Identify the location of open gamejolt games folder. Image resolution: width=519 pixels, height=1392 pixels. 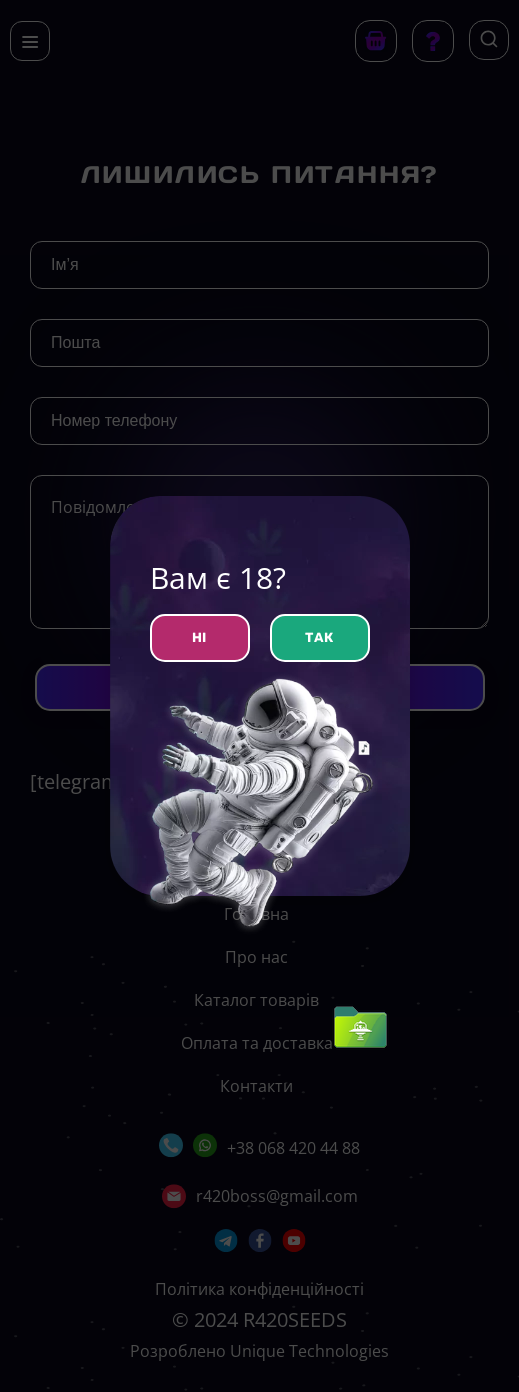
(360, 1028).